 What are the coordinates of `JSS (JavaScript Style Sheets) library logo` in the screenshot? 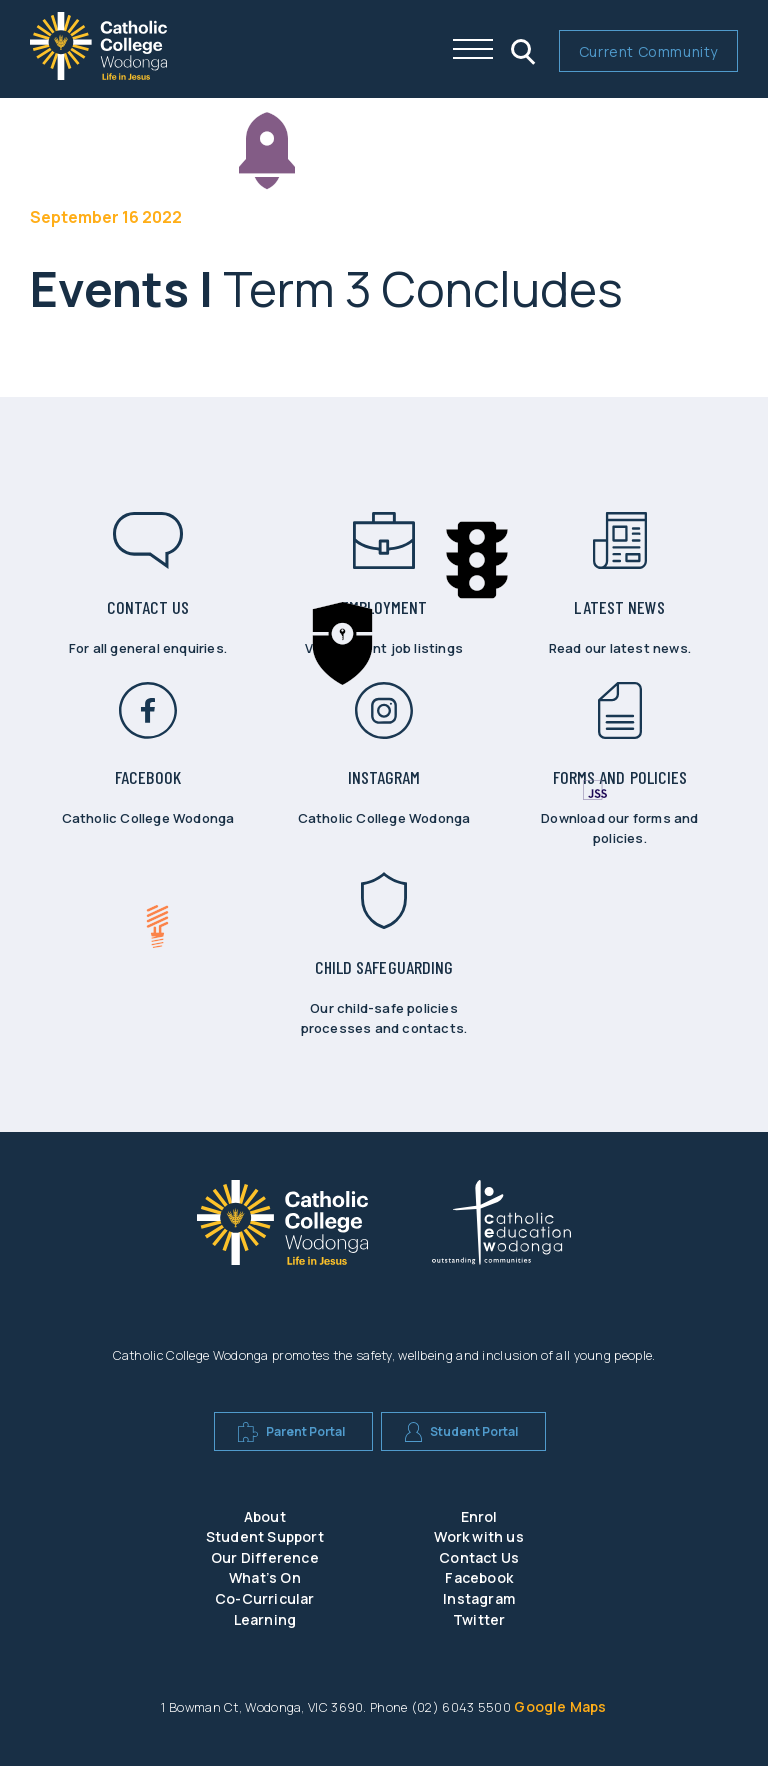 It's located at (595, 790).